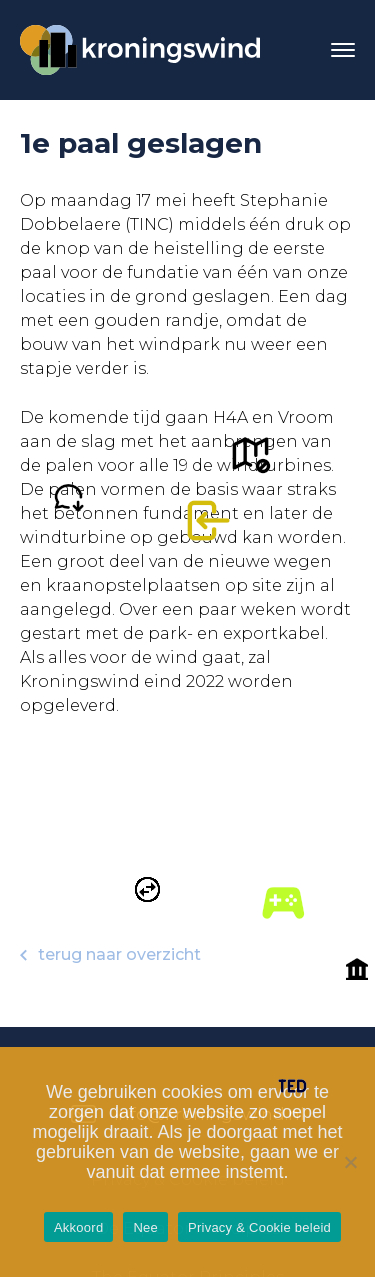  Describe the element at coordinates (68, 496) in the screenshot. I see `download conversation or chat history` at that location.